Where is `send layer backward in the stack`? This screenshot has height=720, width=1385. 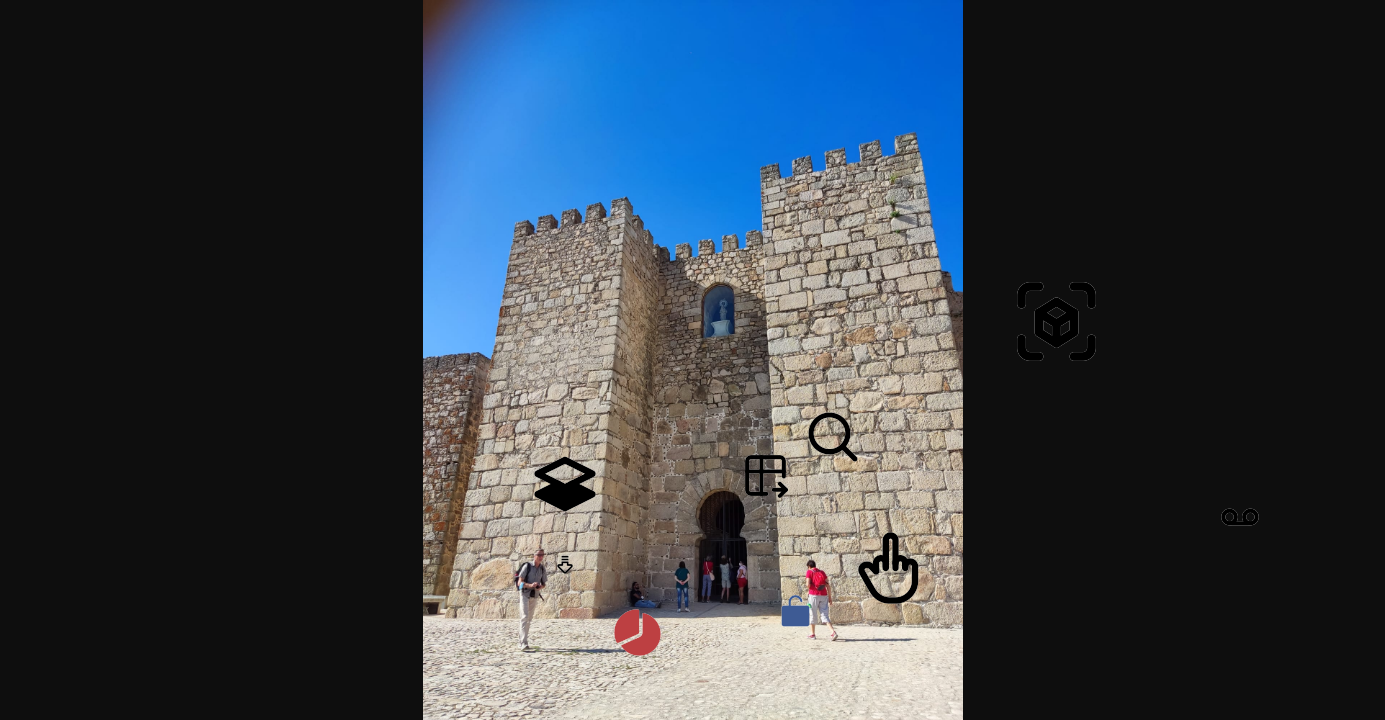 send layer backward in the stack is located at coordinates (565, 484).